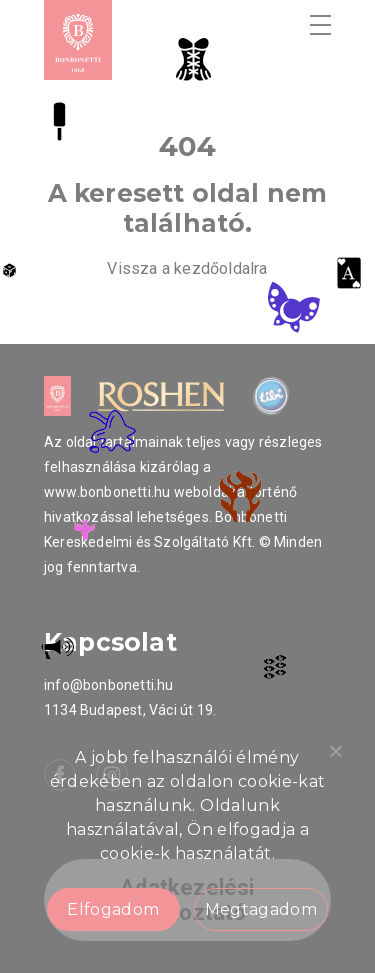  Describe the element at coordinates (193, 58) in the screenshot. I see `select corset clothing item in game inventory` at that location.